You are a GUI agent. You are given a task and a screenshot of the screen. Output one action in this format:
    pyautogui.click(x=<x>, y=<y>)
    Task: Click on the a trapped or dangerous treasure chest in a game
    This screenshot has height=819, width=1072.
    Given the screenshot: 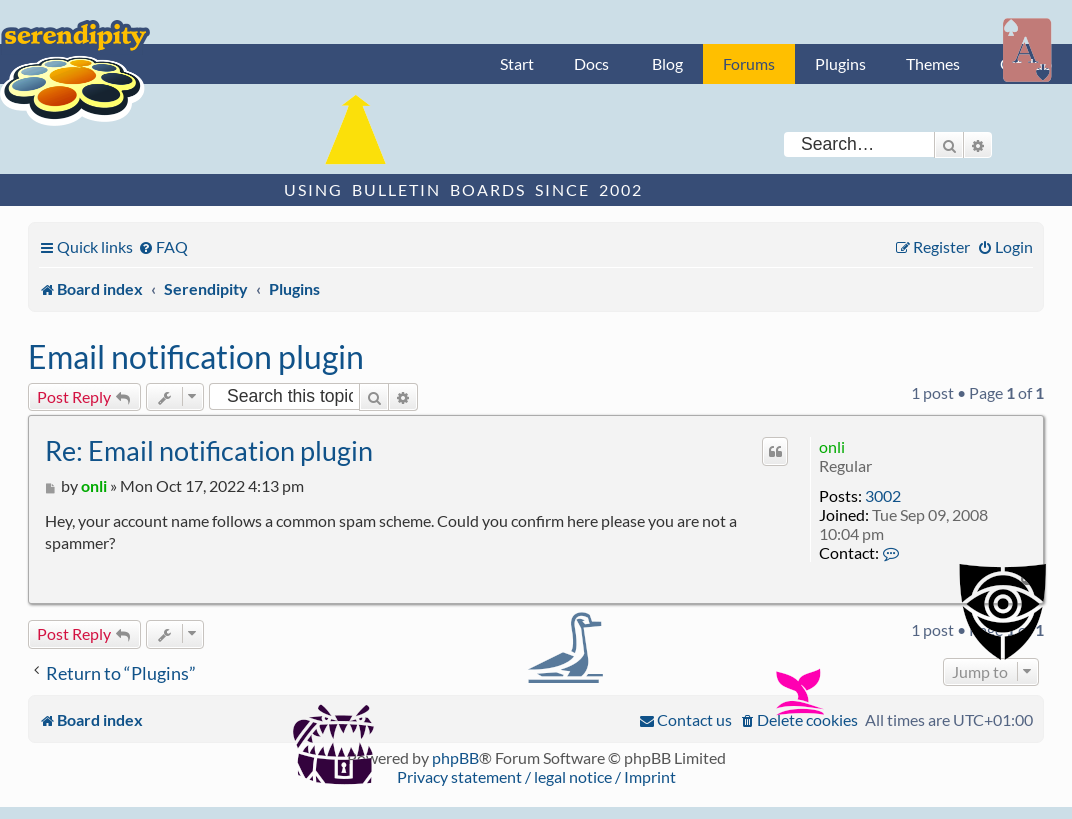 What is the action you would take?
    pyautogui.click(x=333, y=744)
    